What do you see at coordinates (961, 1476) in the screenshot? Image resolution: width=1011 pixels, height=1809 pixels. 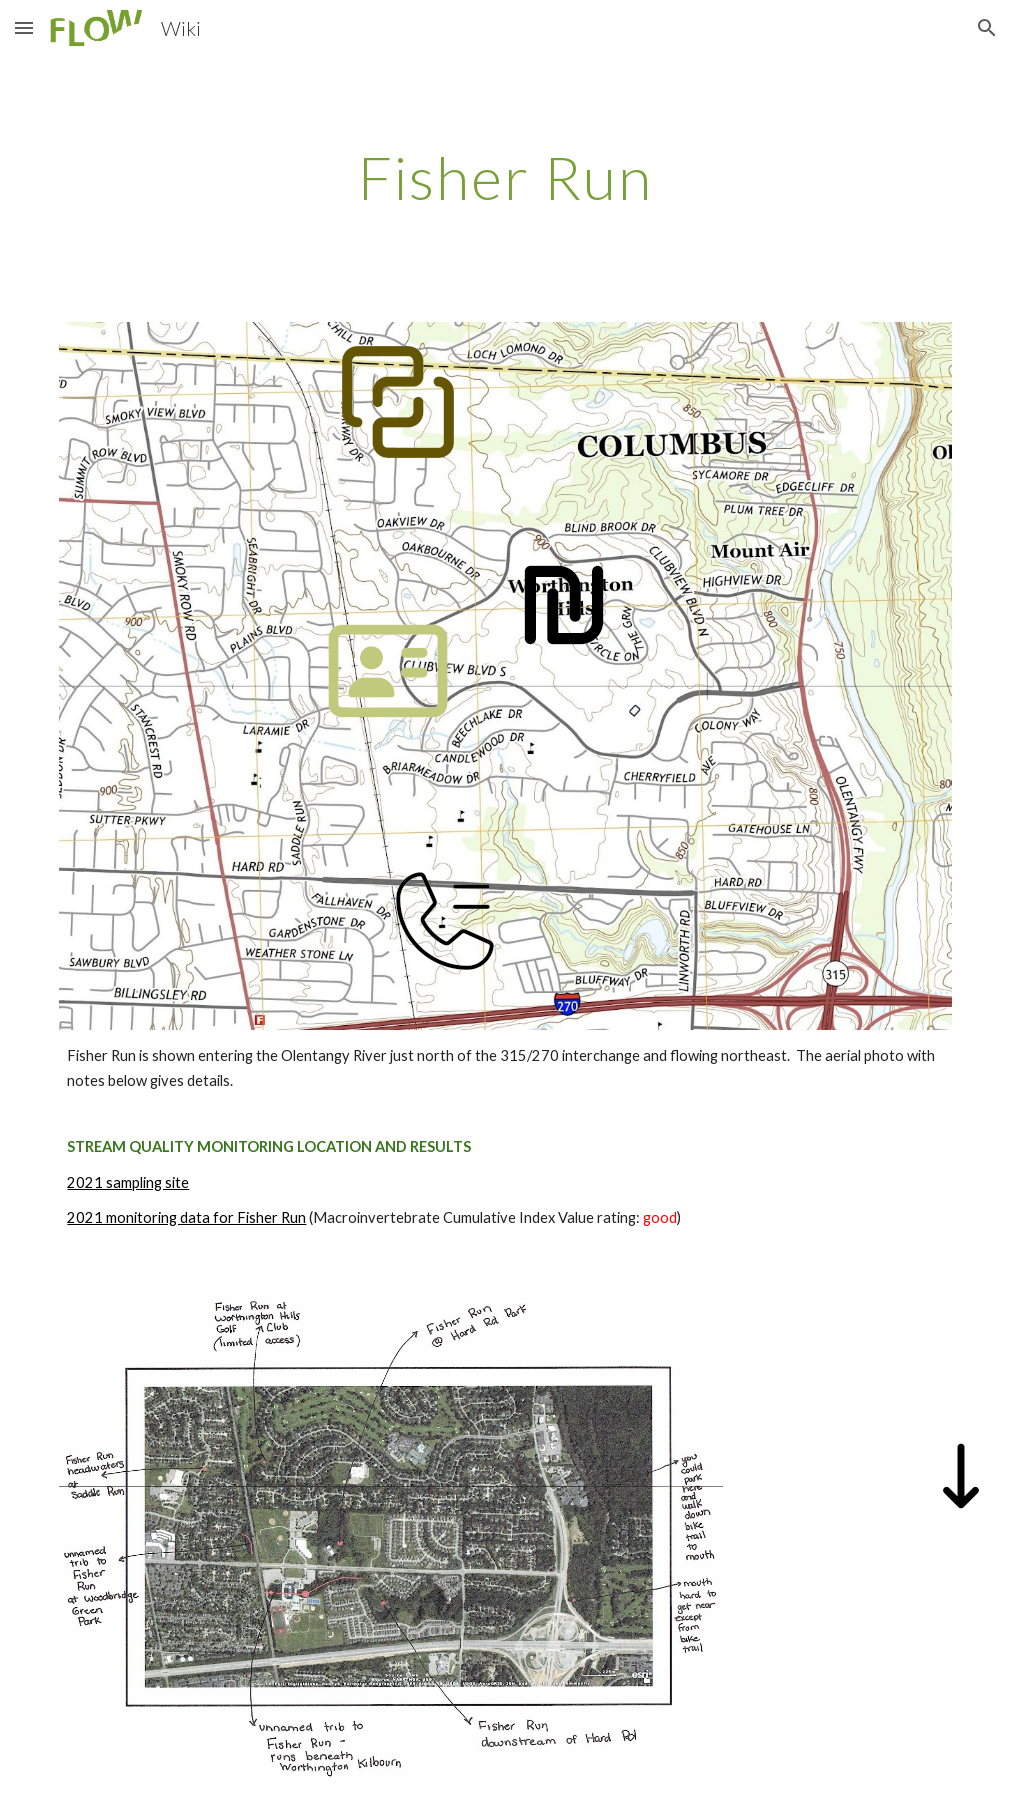 I see `scroll down for more content` at bounding box center [961, 1476].